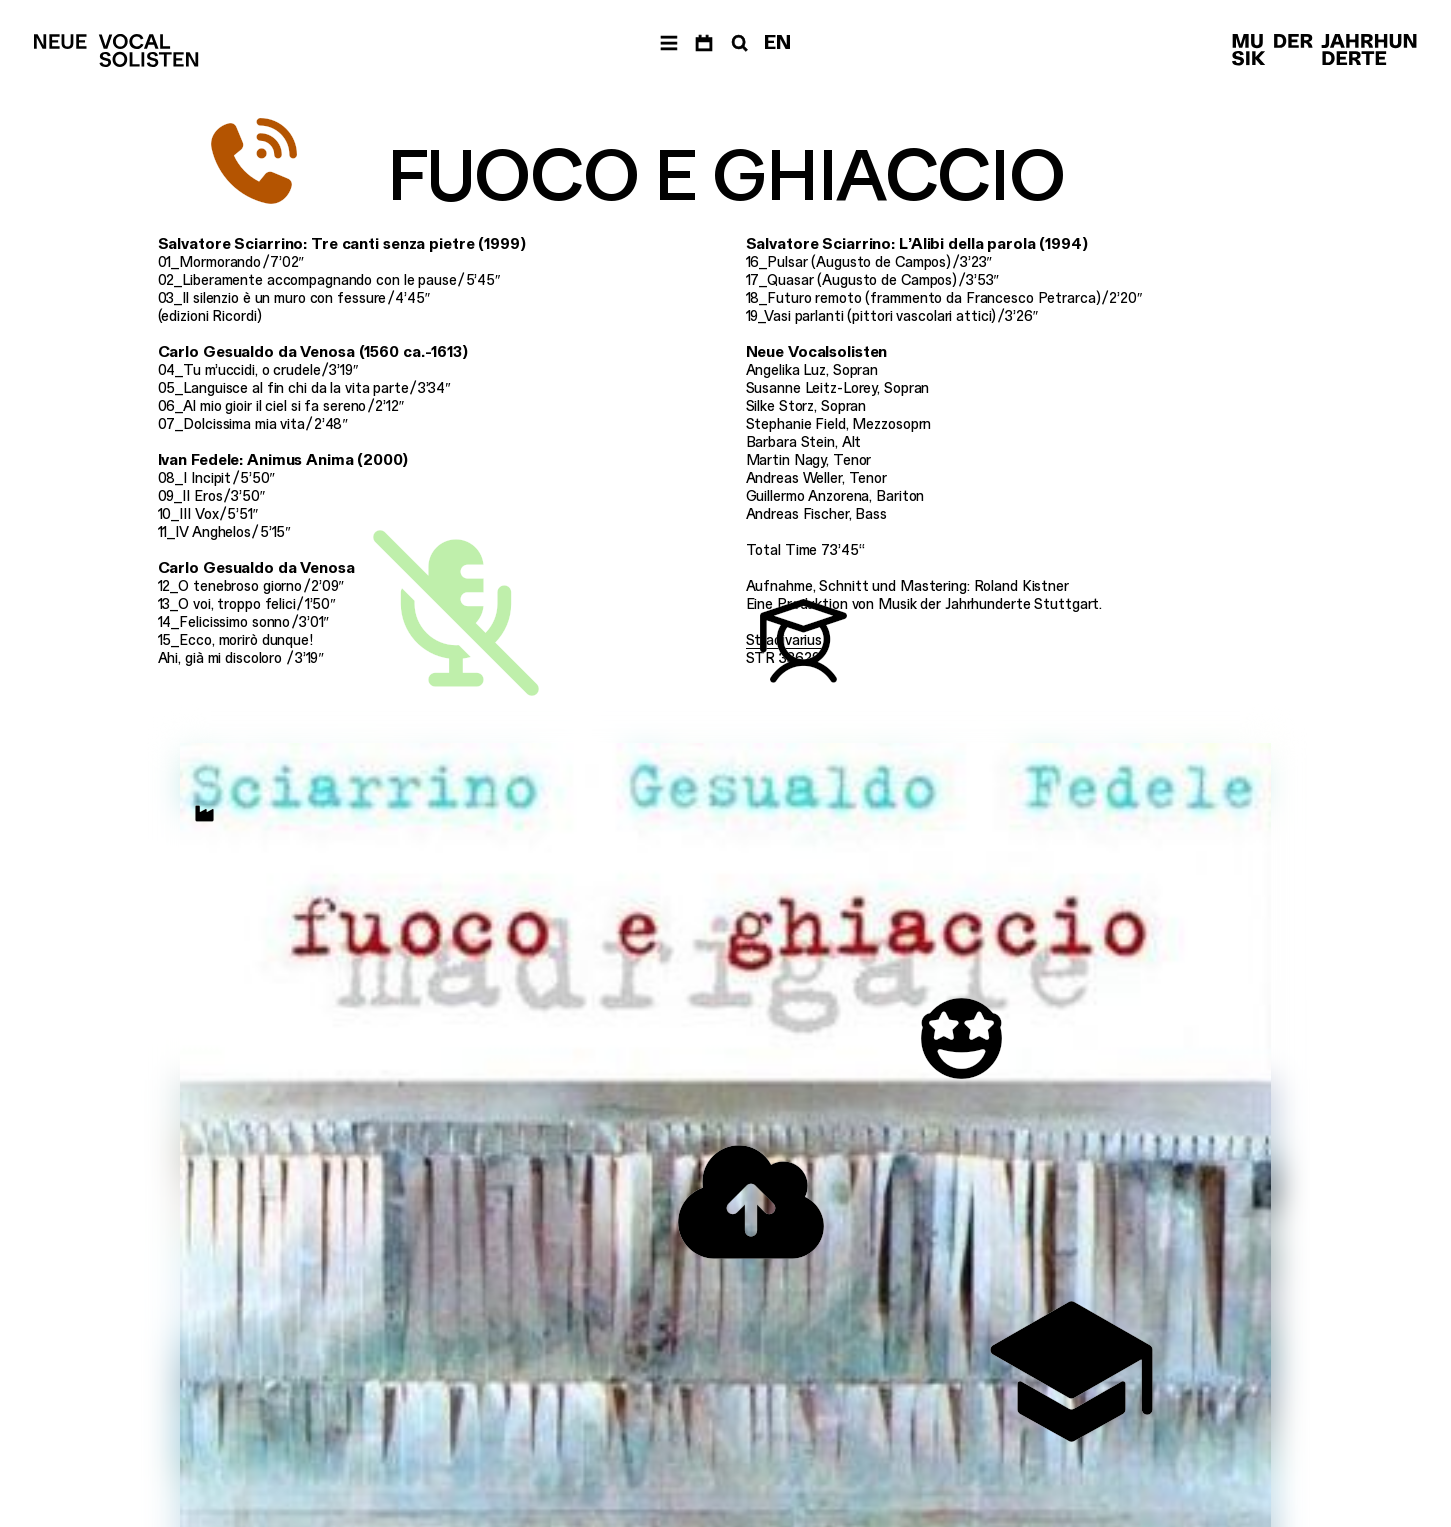 The height and width of the screenshot is (1527, 1451). What do you see at coordinates (1071, 1371) in the screenshot?
I see `access education or learning features` at bounding box center [1071, 1371].